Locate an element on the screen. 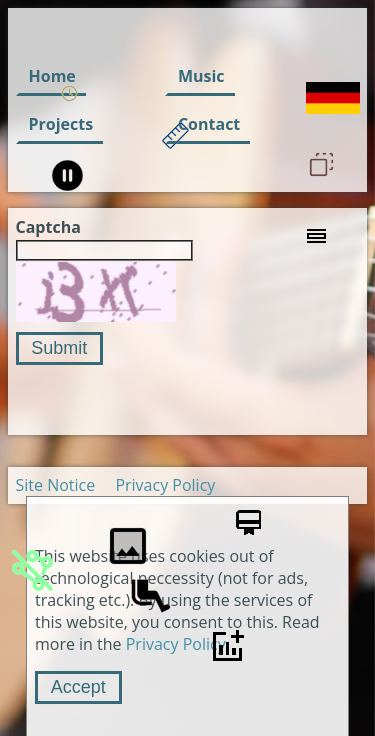 This screenshot has width=375, height=736. view time or clock settings is located at coordinates (69, 93).